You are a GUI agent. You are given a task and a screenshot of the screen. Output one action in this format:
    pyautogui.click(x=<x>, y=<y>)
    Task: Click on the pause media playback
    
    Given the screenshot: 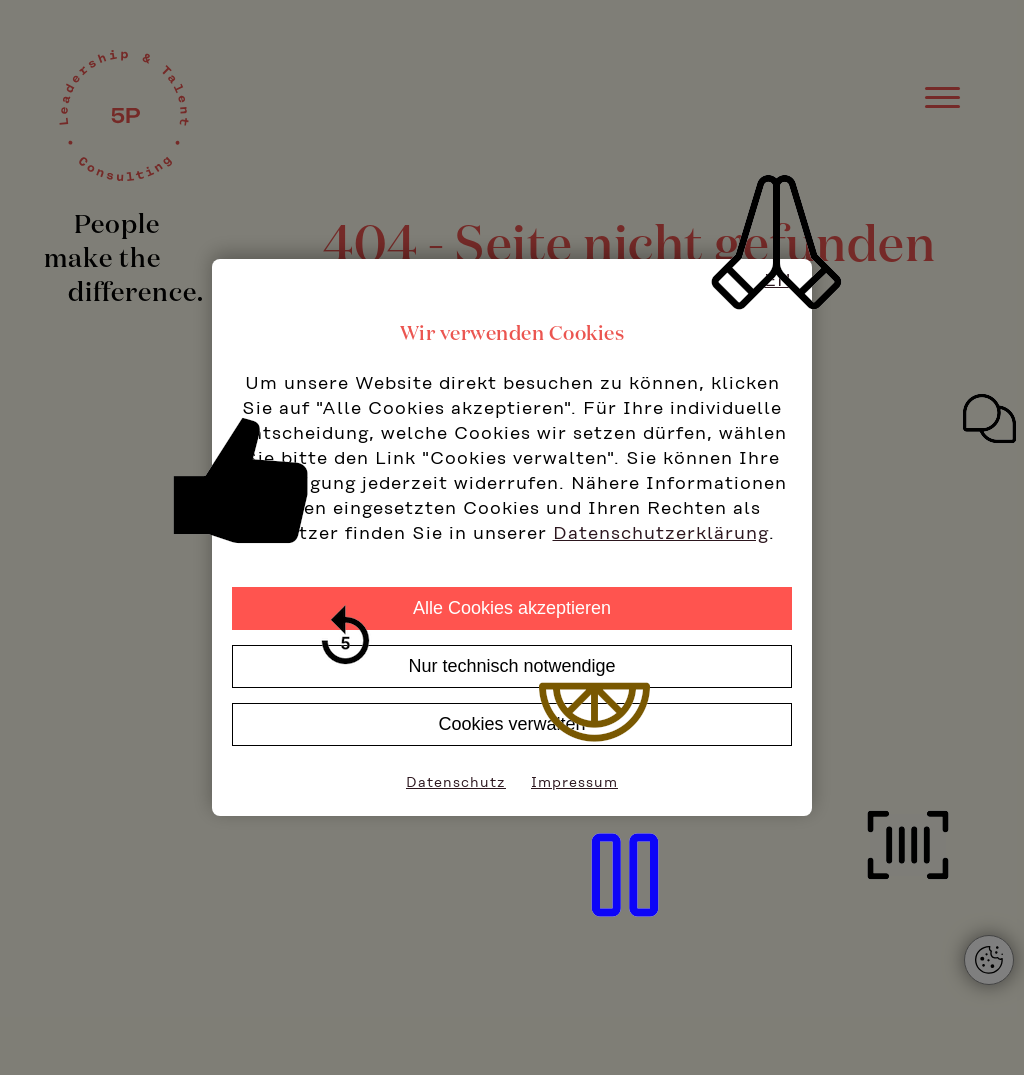 What is the action you would take?
    pyautogui.click(x=625, y=875)
    